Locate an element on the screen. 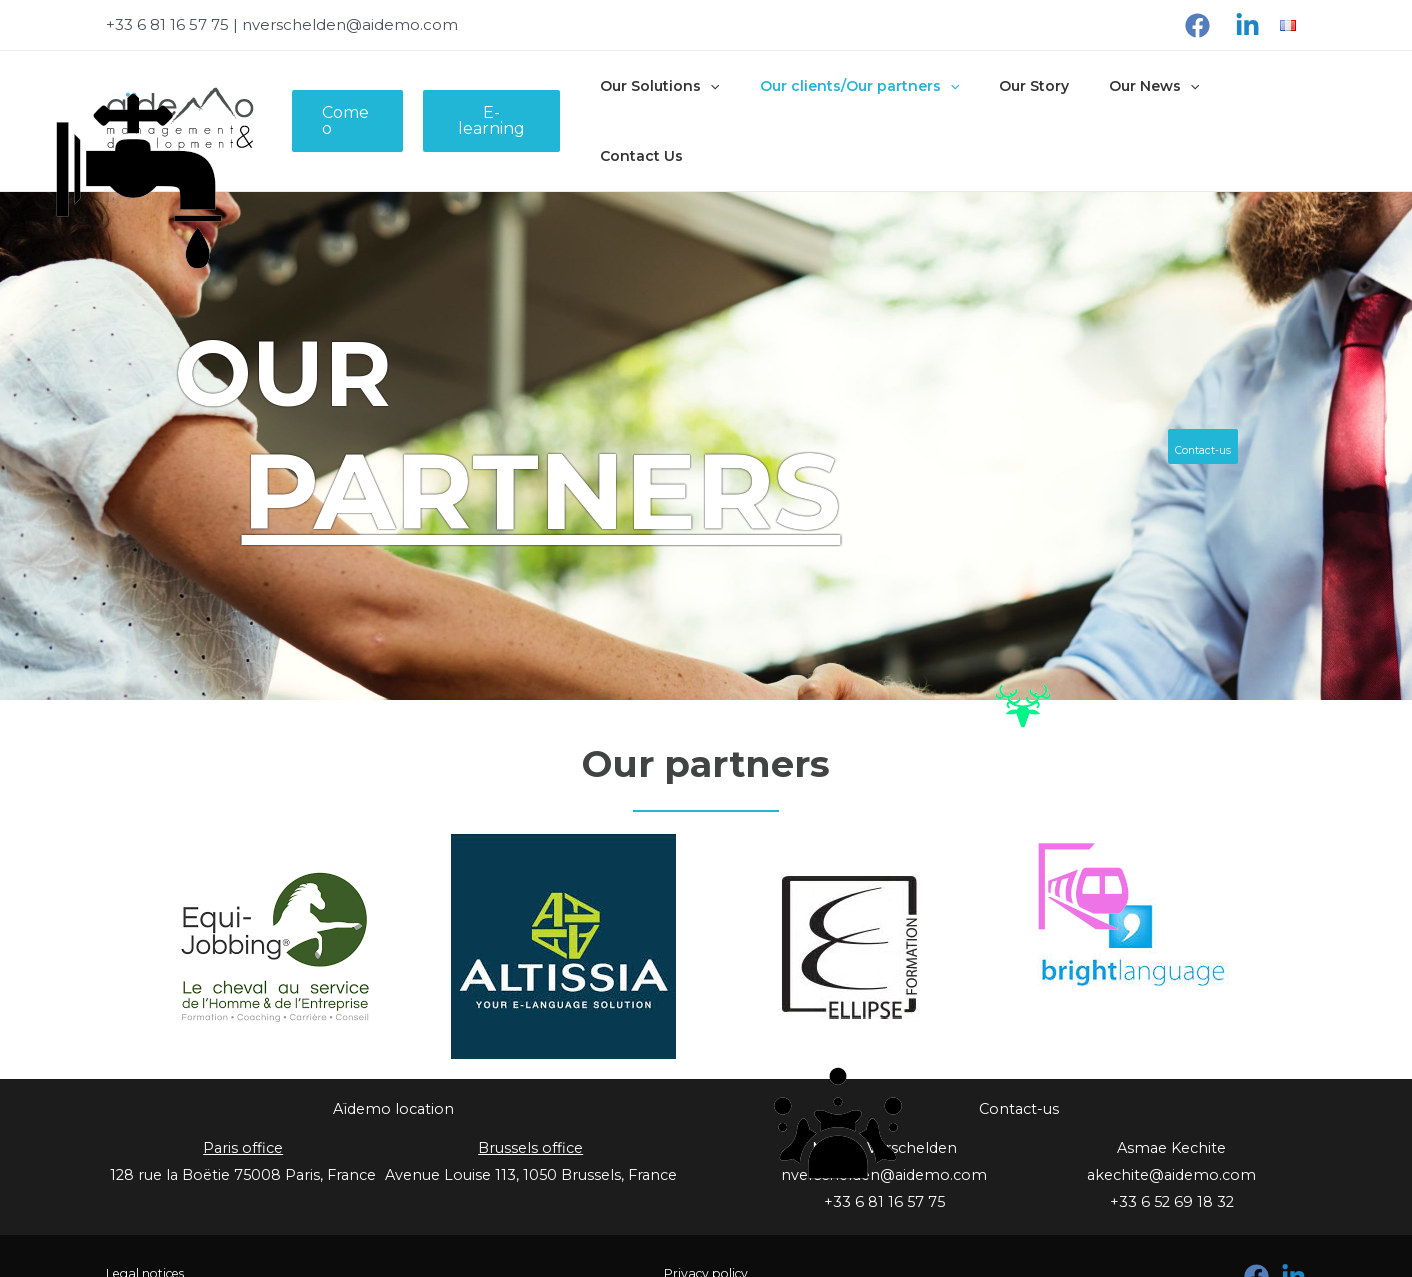  view subway or metro transit options is located at coordinates (1083, 886).